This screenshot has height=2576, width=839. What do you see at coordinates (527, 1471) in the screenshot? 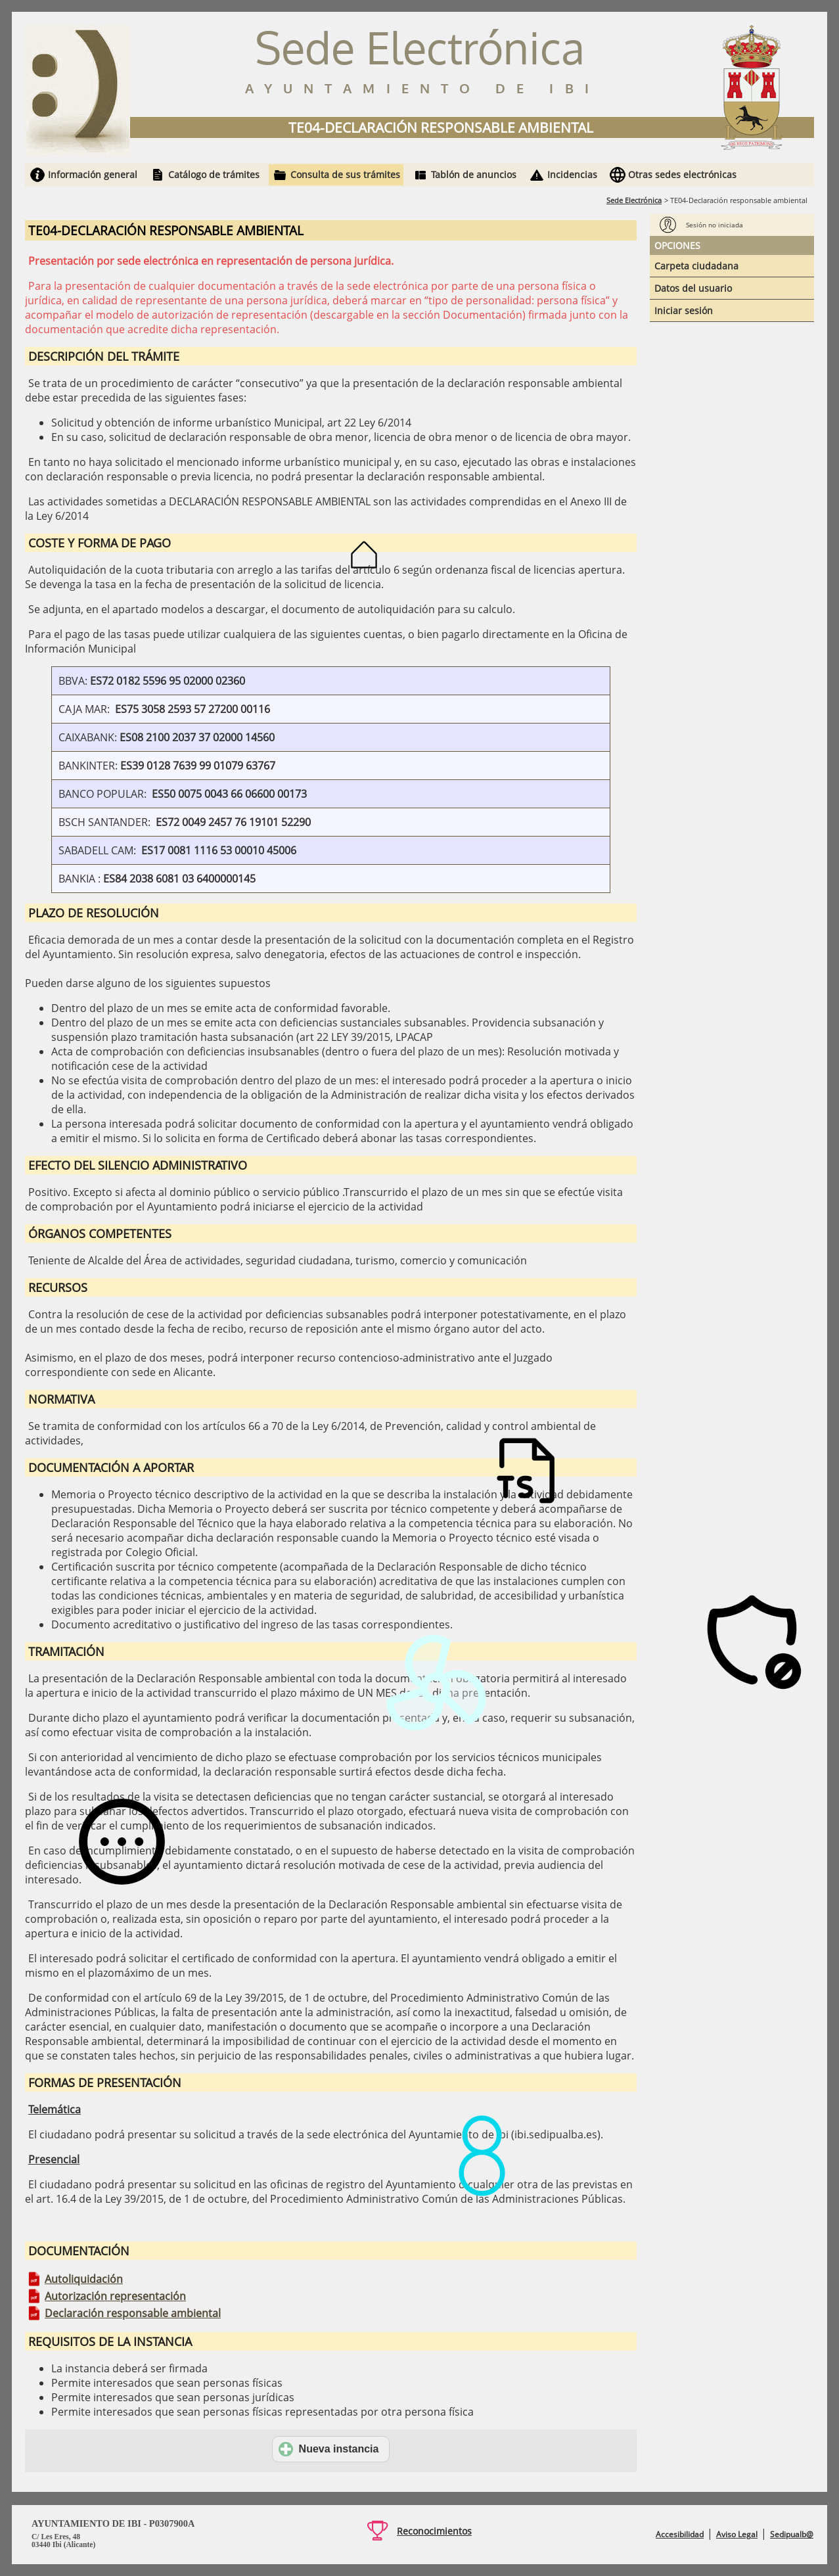
I see `a TypeScript file` at bounding box center [527, 1471].